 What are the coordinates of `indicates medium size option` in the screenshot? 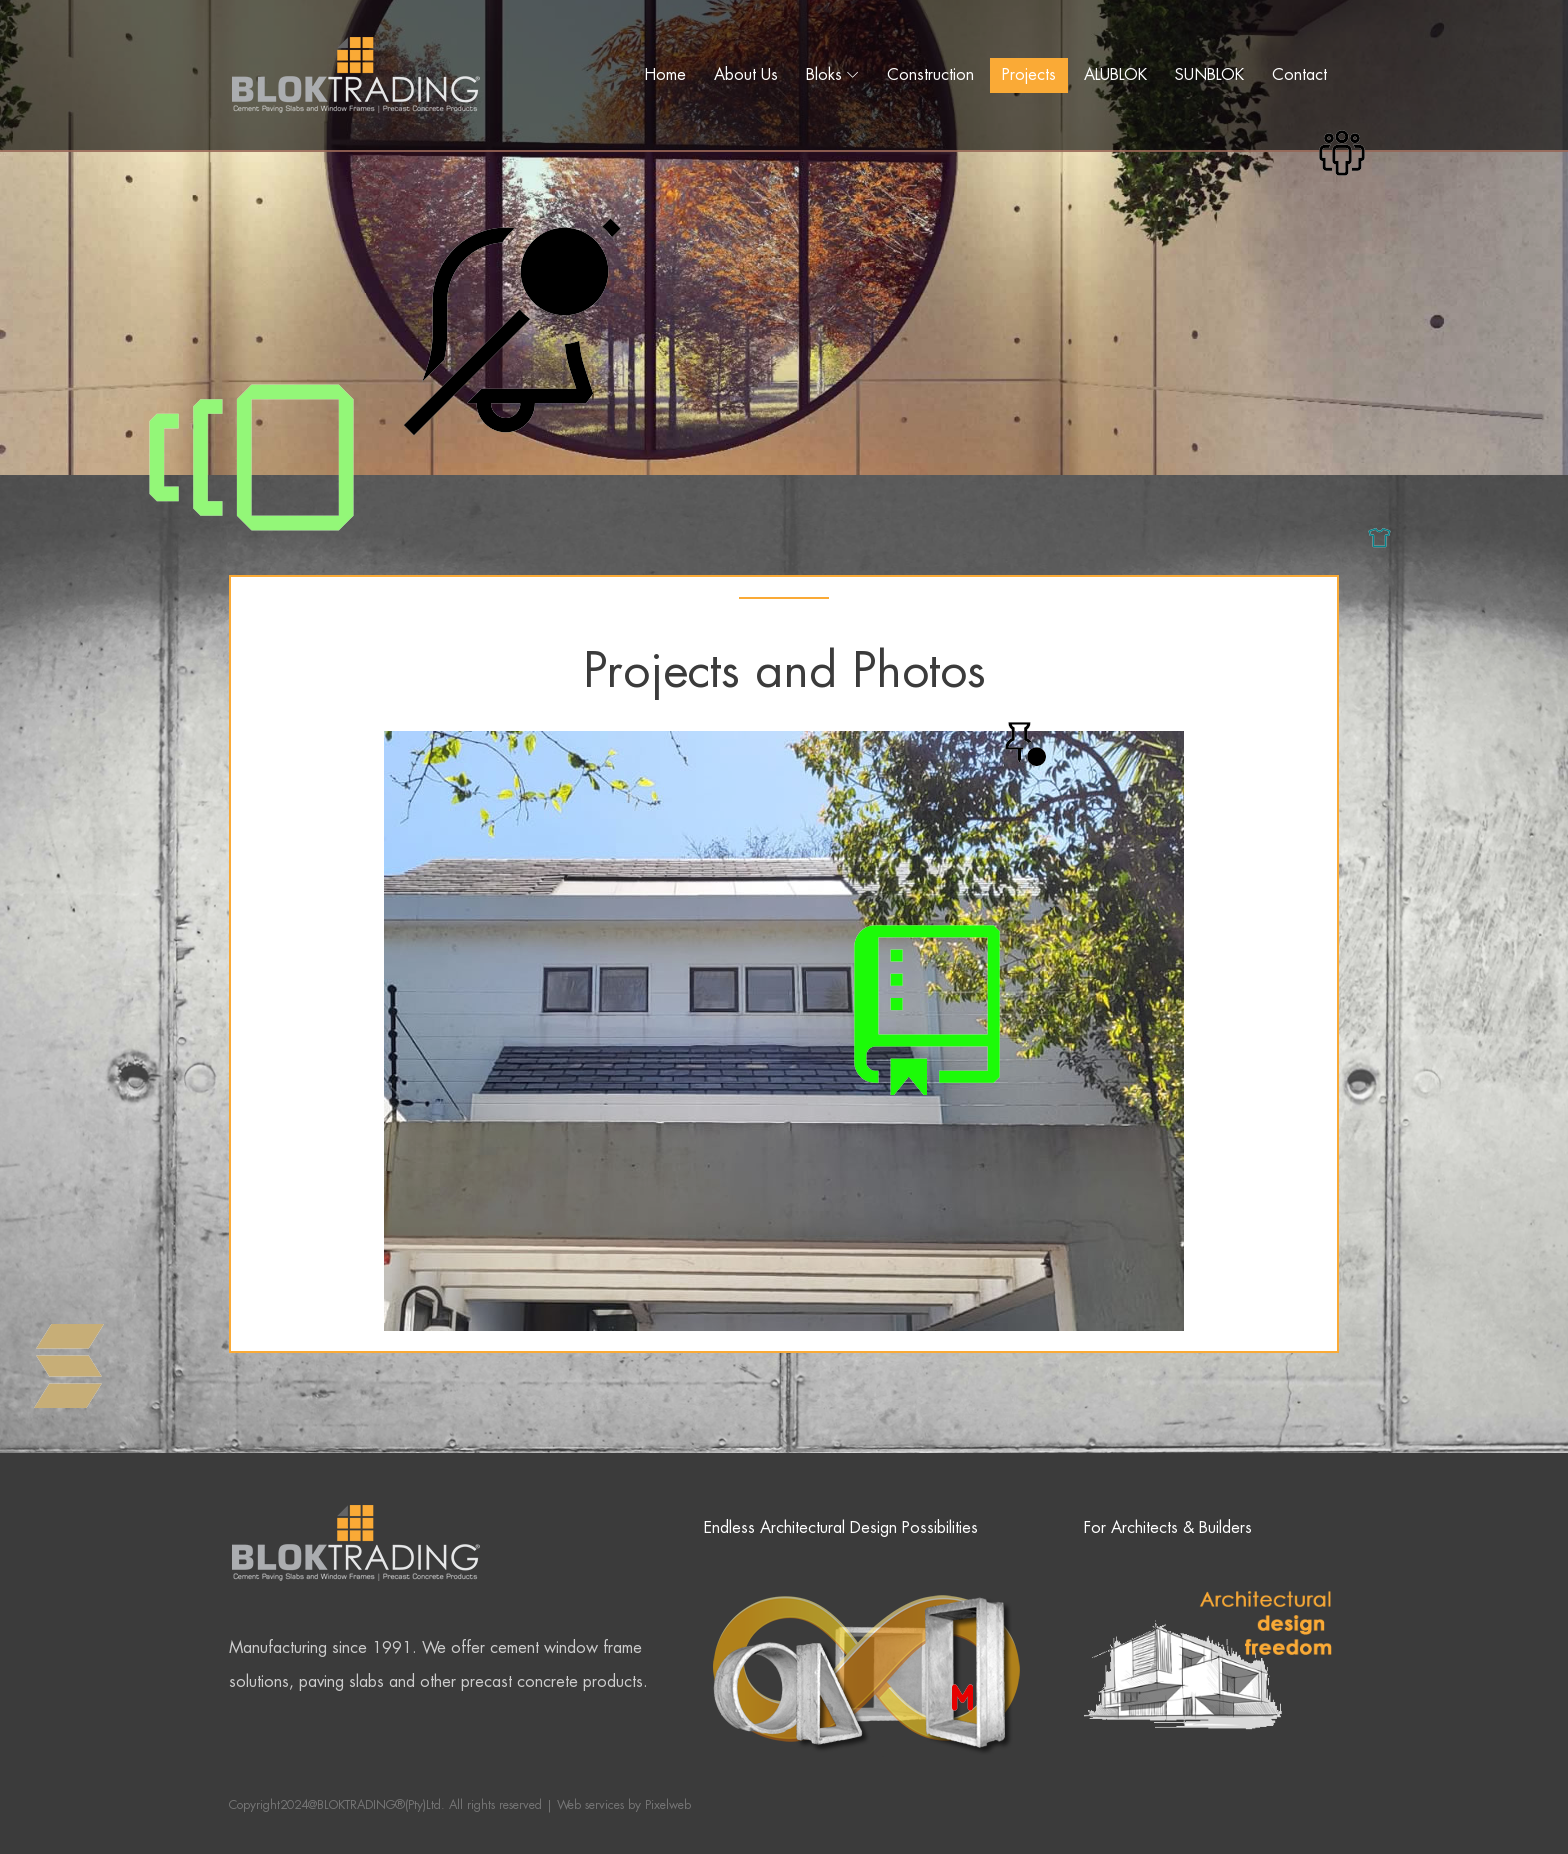 It's located at (962, 1697).